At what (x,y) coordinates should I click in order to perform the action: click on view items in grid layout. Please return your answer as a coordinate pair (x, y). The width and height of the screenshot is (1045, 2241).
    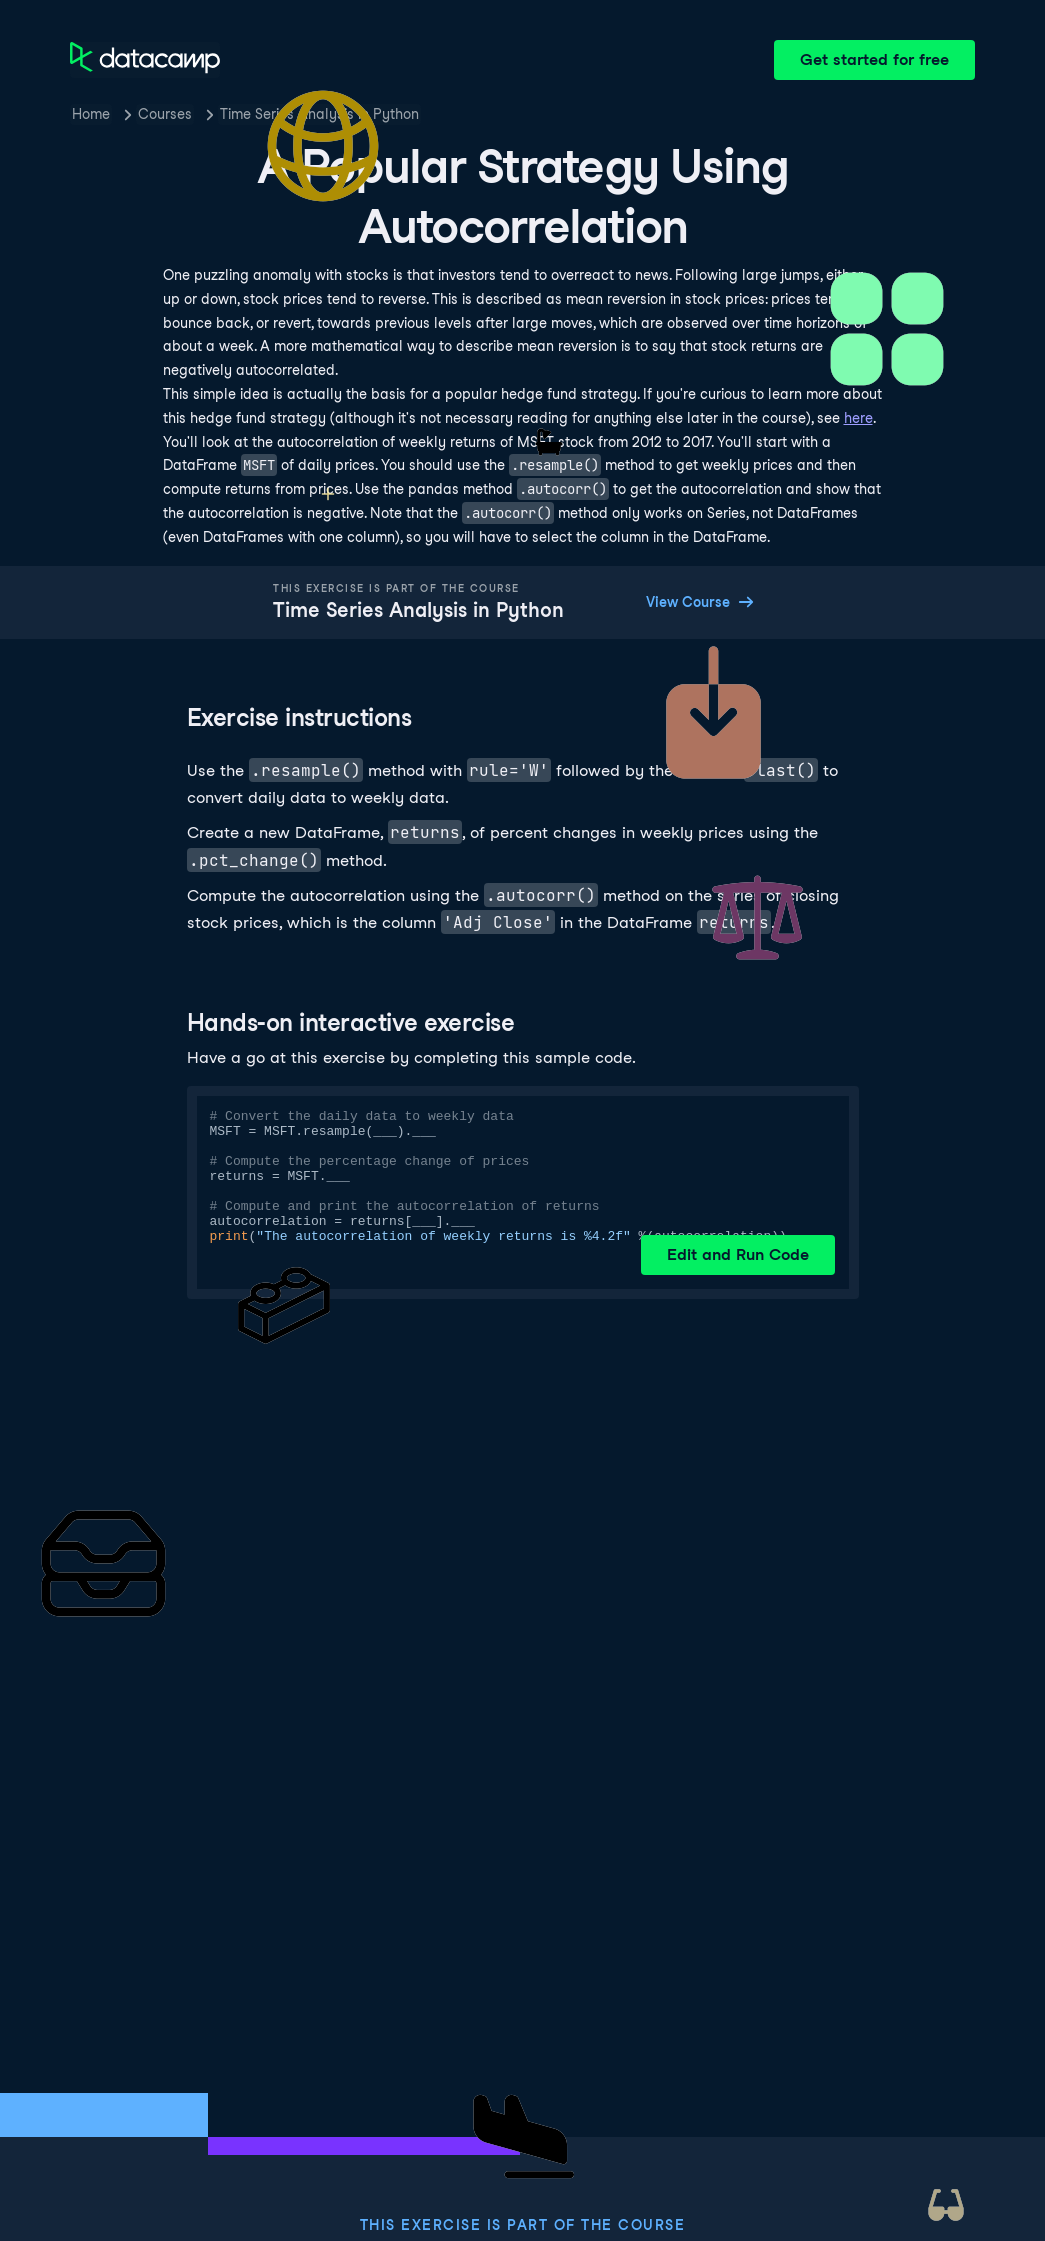
    Looking at the image, I should click on (887, 329).